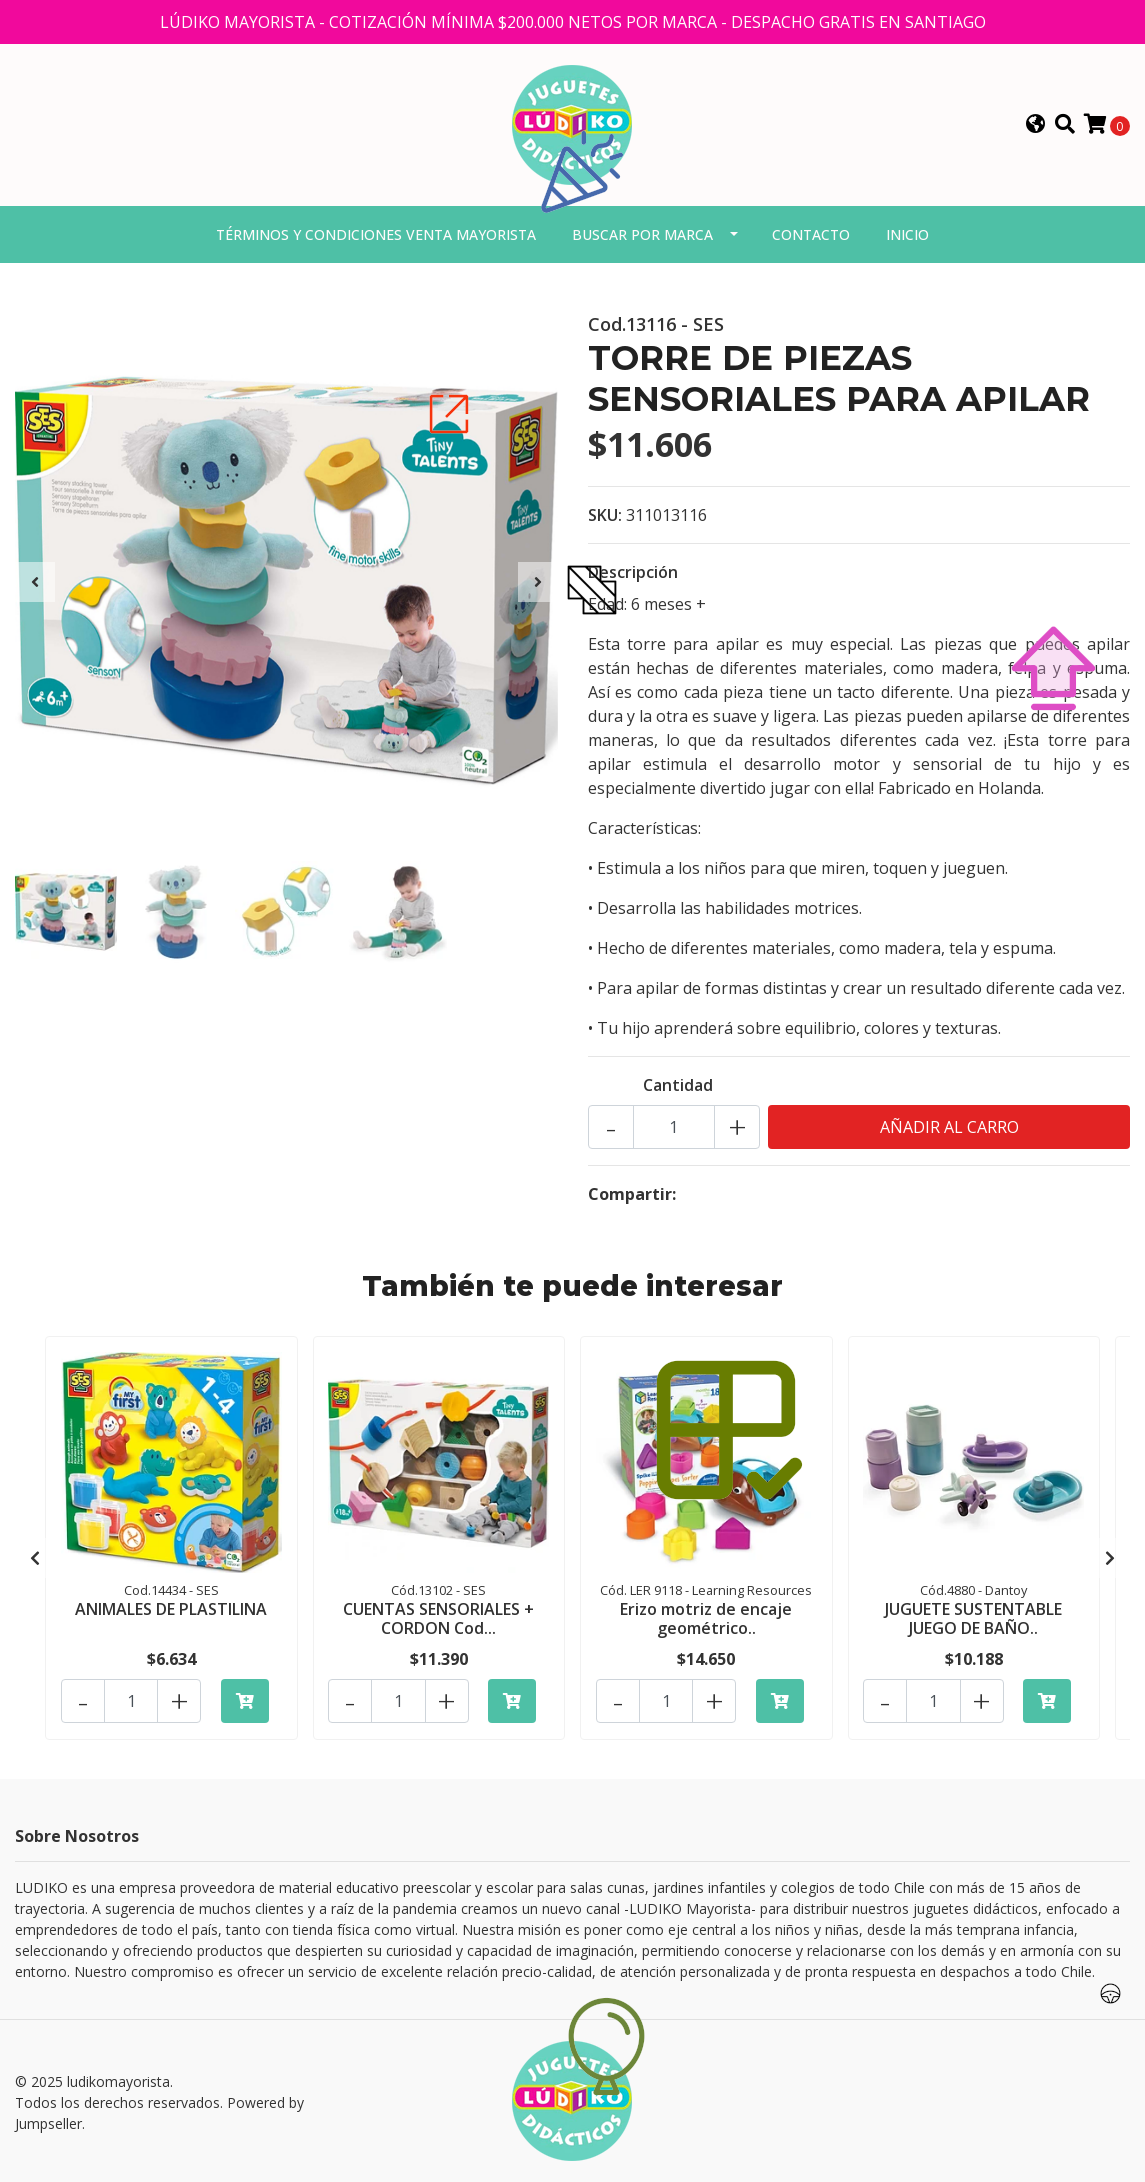 This screenshot has height=2182, width=1145. Describe the element at coordinates (449, 414) in the screenshot. I see `open link in a new window or tab` at that location.